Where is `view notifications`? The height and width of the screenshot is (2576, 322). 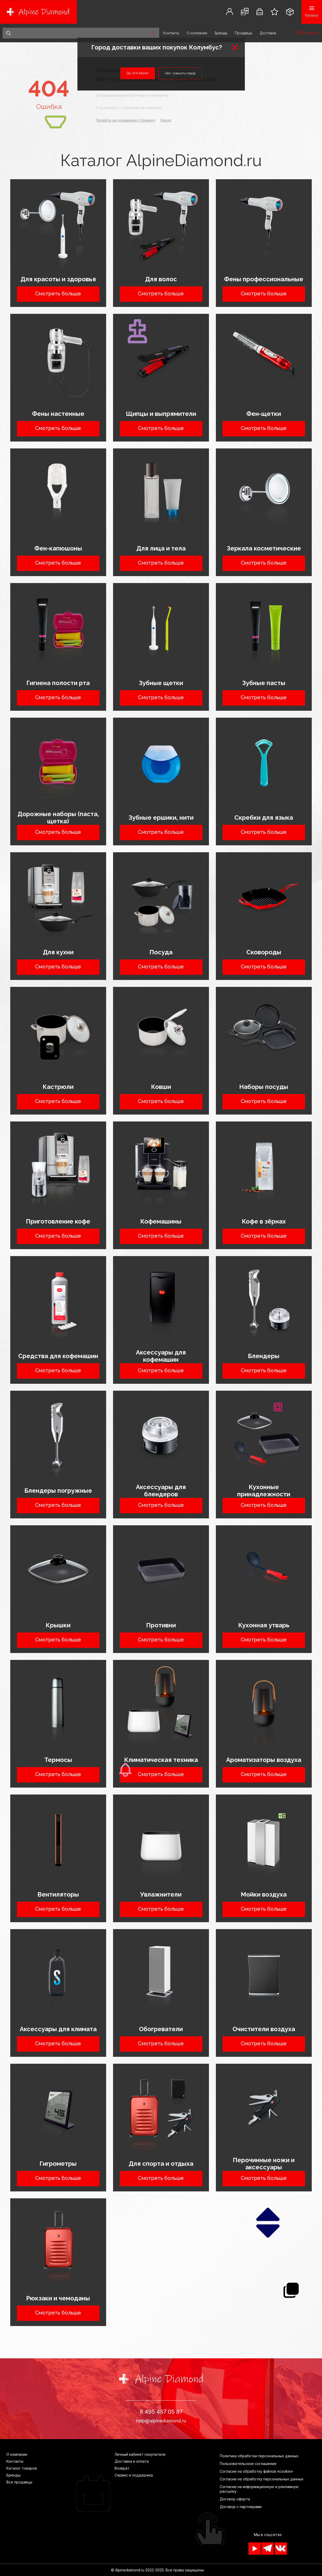
view notifications is located at coordinates (125, 1770).